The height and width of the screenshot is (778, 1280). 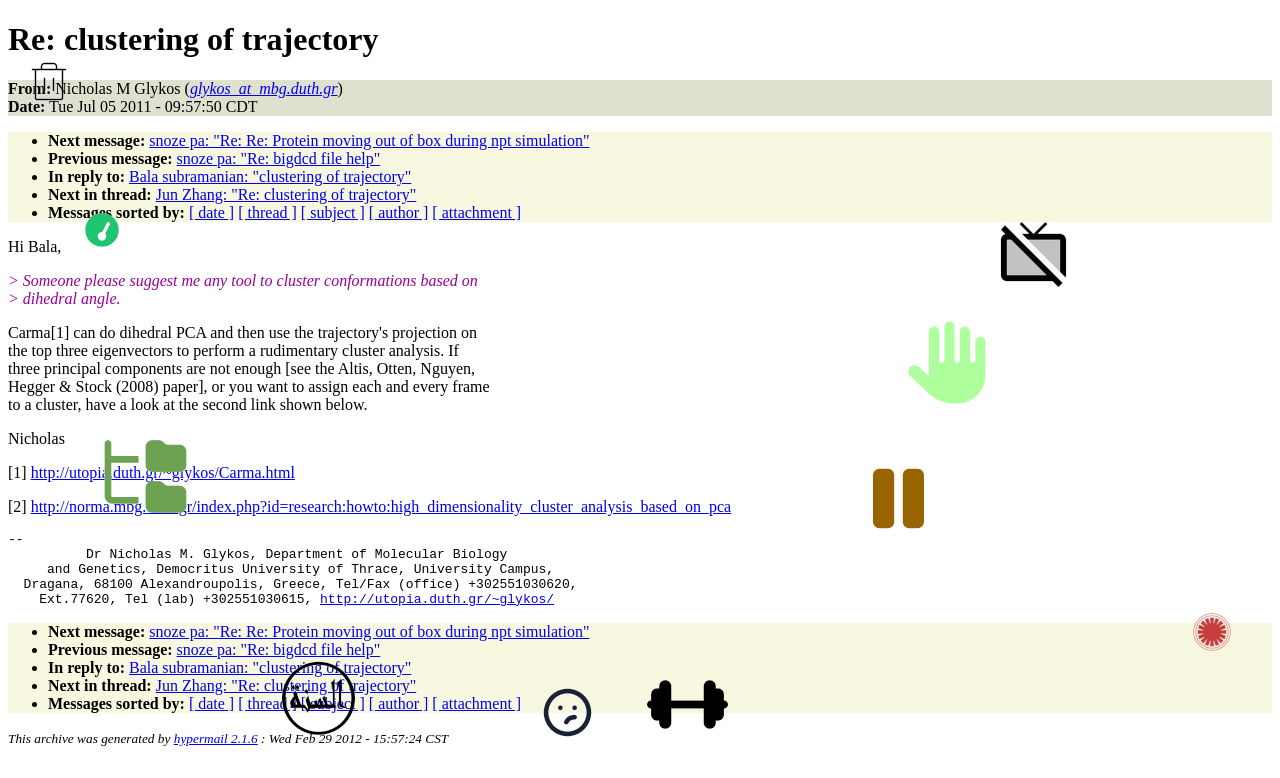 What do you see at coordinates (687, 704) in the screenshot?
I see `access fitness or workout features` at bounding box center [687, 704].